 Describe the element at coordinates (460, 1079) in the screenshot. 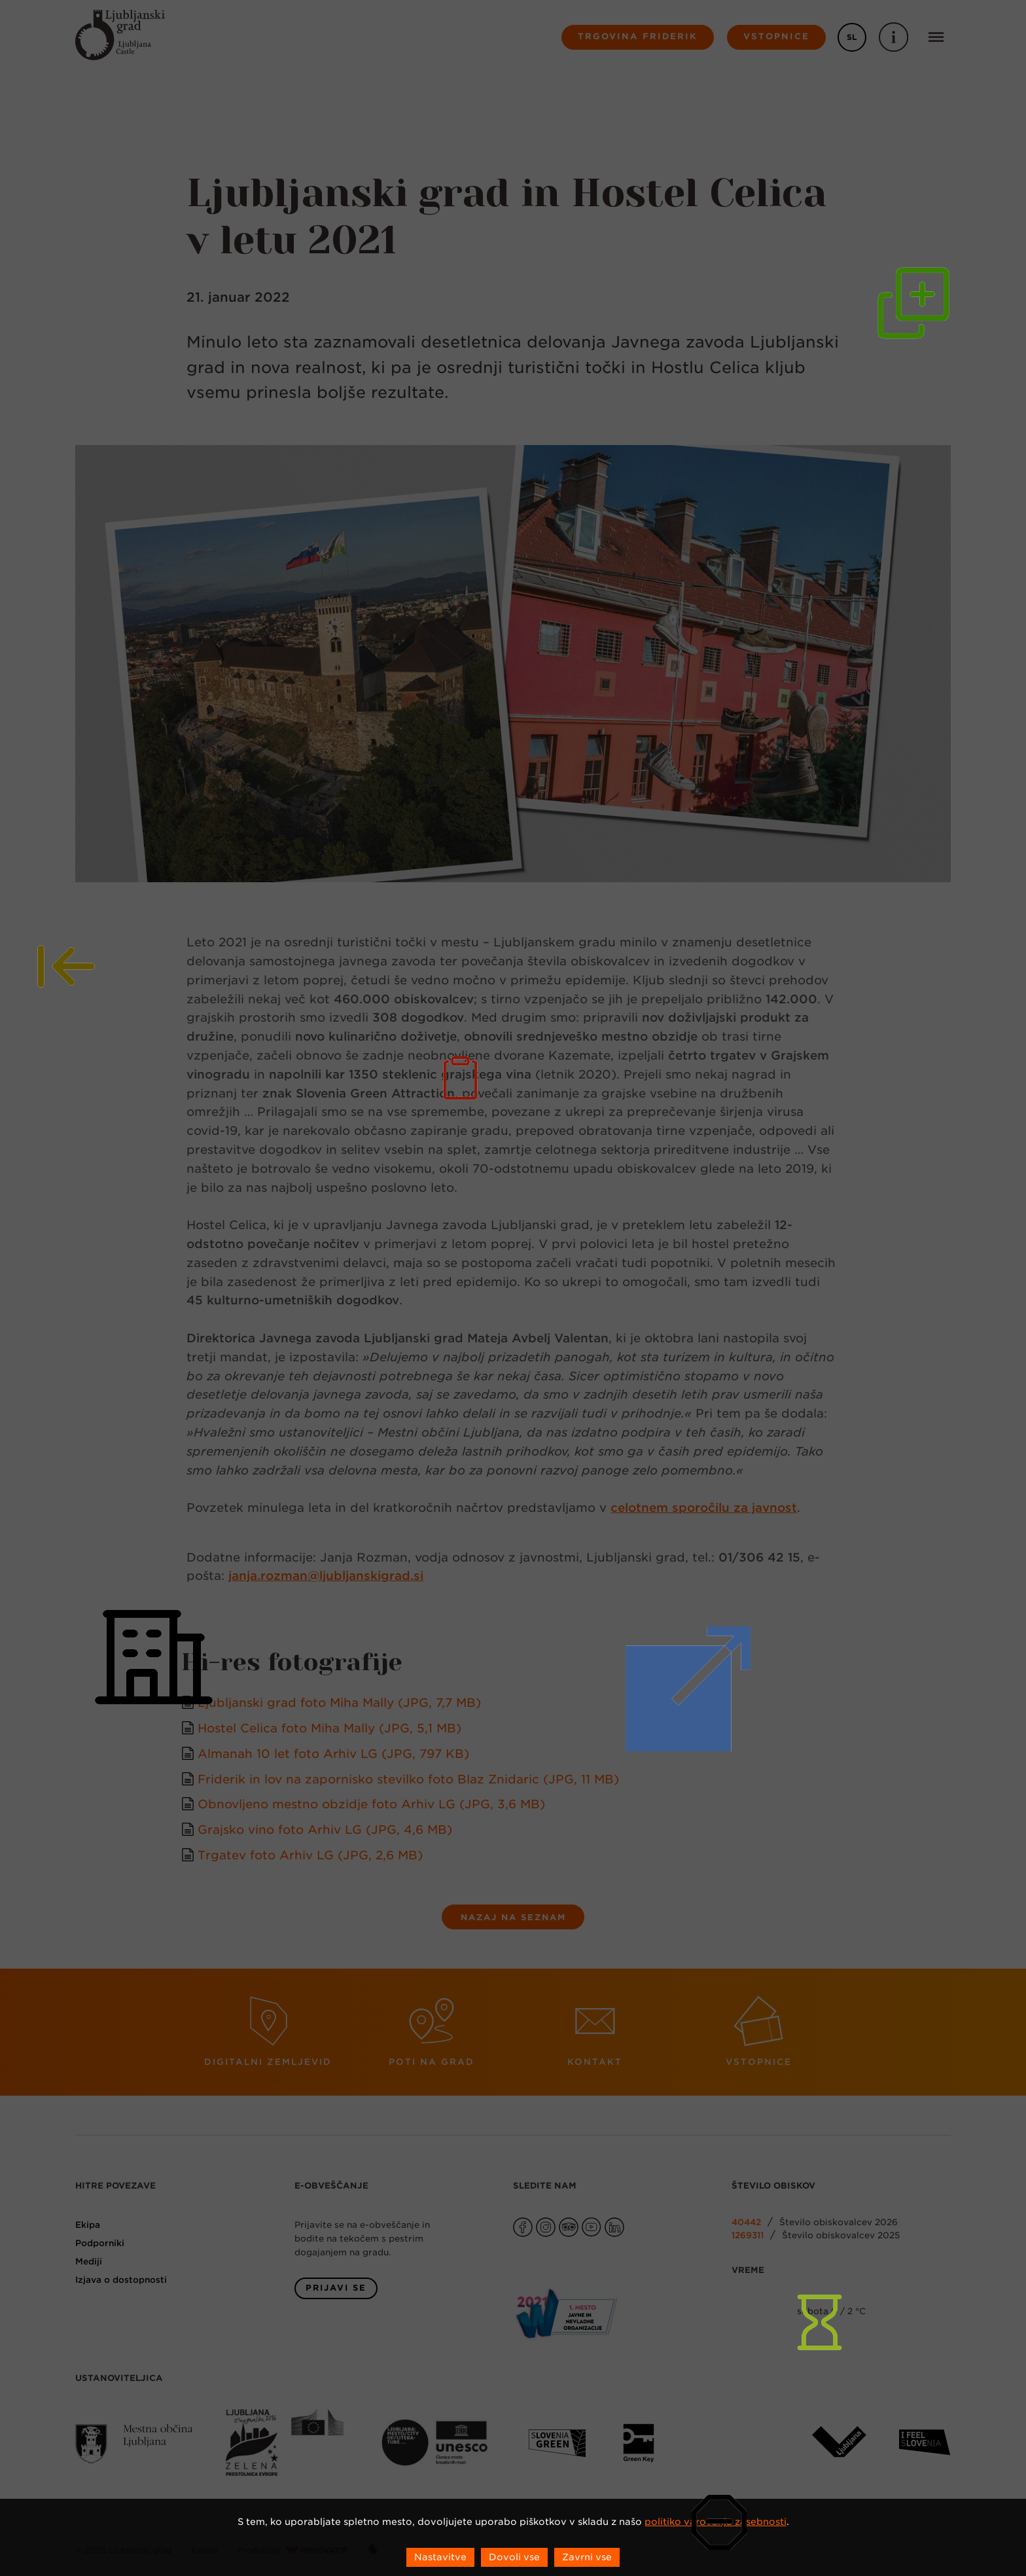

I see `paste copied content from clipboard` at that location.